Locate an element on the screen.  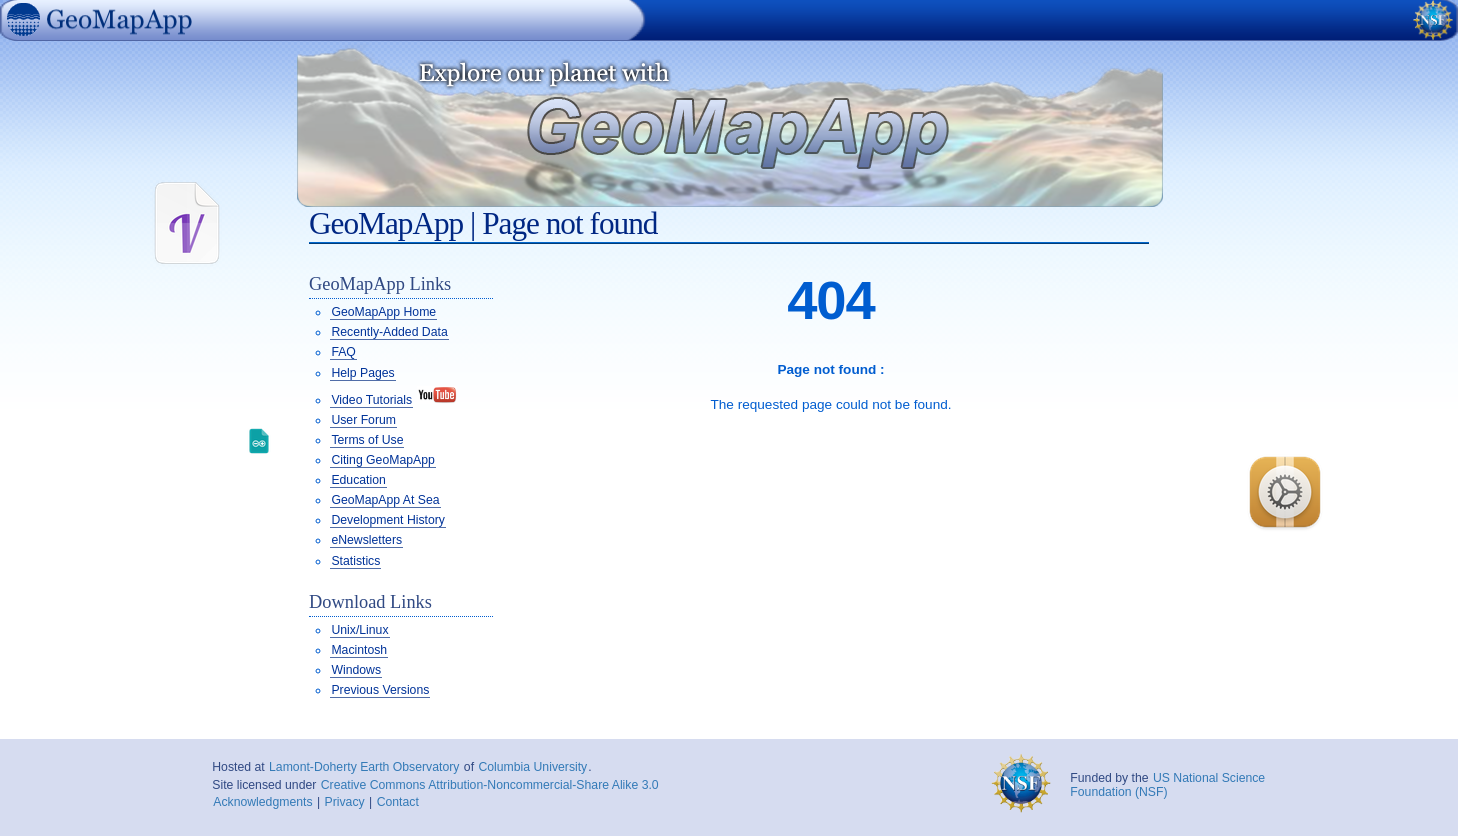
vala programming language source file is located at coordinates (187, 223).